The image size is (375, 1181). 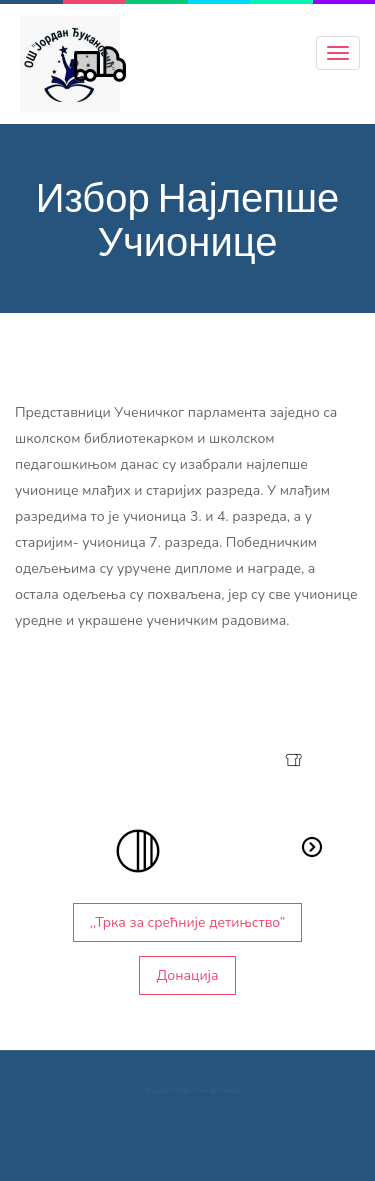 I want to click on browse bakery or bread products, so click(x=294, y=760).